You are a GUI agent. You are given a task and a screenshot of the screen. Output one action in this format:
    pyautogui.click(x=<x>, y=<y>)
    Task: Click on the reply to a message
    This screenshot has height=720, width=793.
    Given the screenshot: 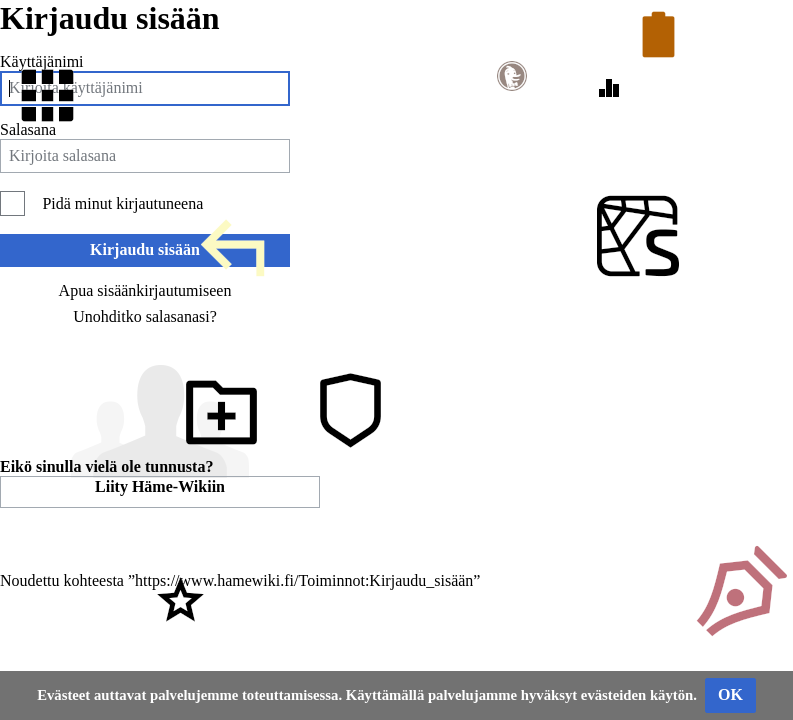 What is the action you would take?
    pyautogui.click(x=236, y=248)
    